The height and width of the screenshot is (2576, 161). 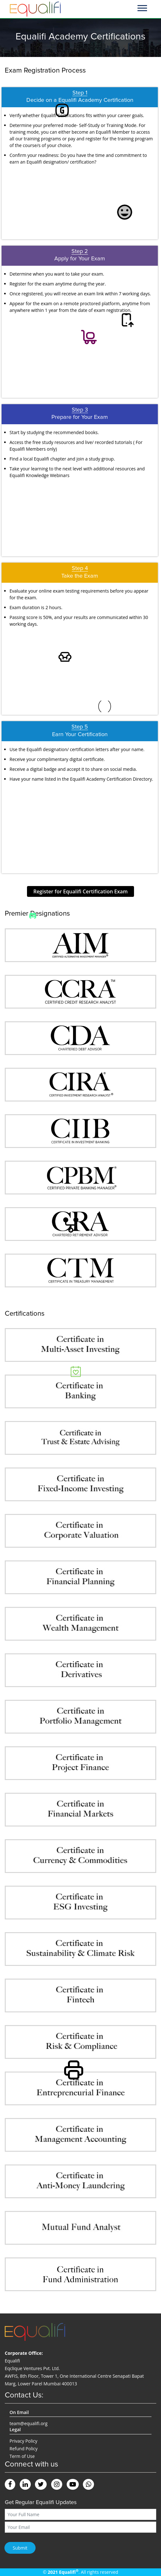 I want to click on browse furniture or home decor items, so click(x=65, y=657).